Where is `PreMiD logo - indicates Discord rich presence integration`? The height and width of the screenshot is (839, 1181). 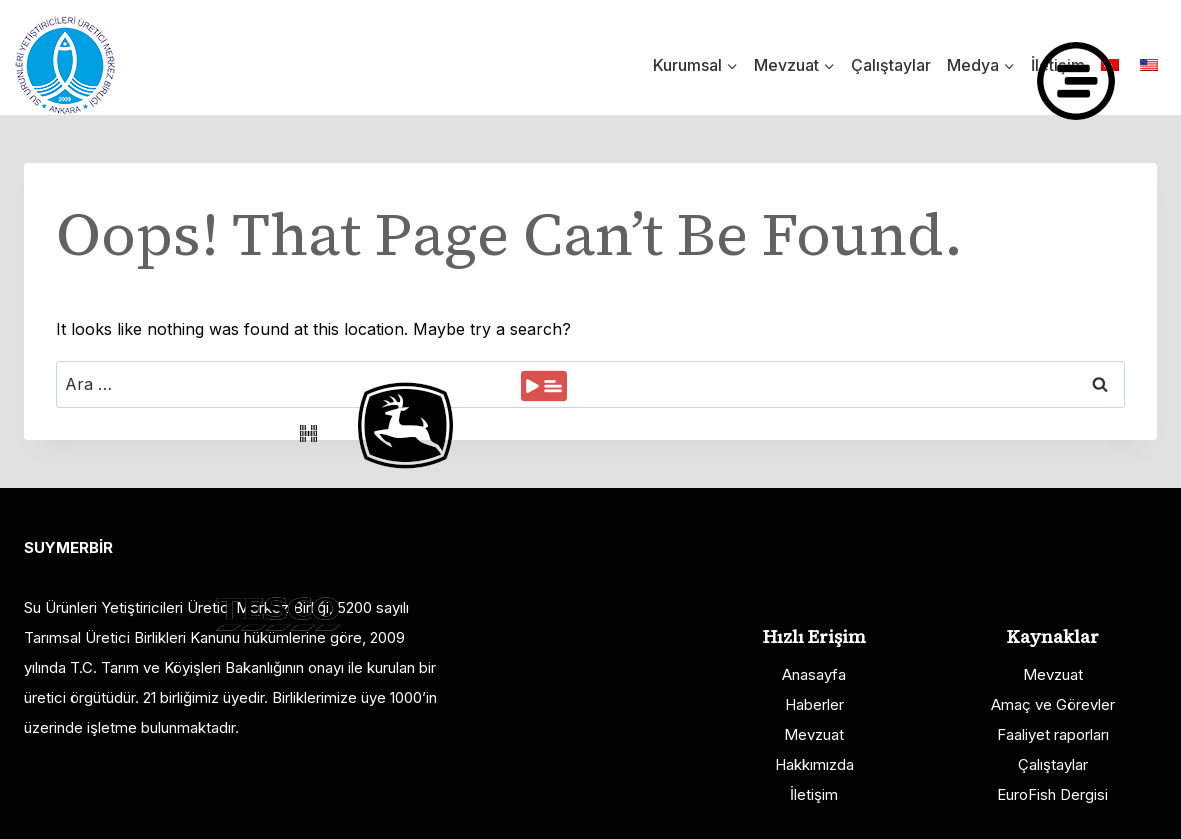 PreMiD logo - indicates Discord rich presence integration is located at coordinates (544, 386).